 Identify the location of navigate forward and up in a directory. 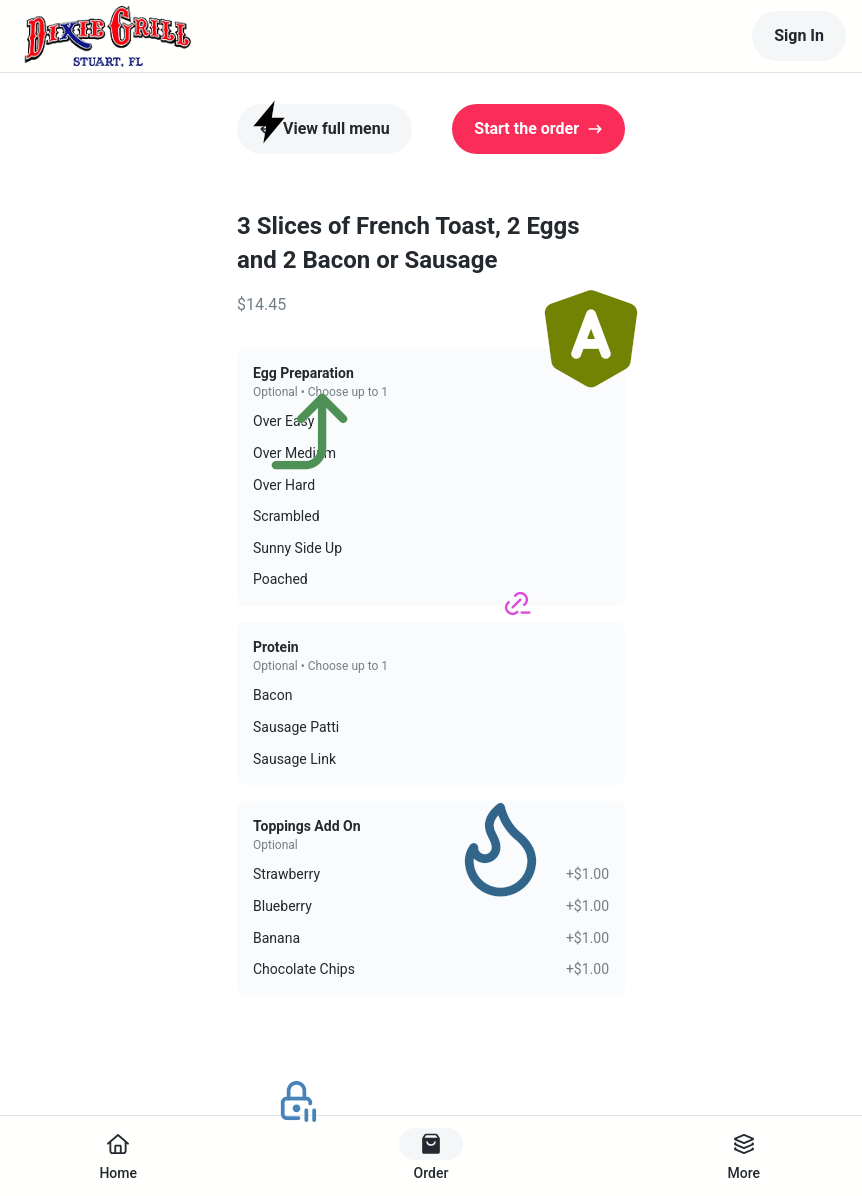
(309, 431).